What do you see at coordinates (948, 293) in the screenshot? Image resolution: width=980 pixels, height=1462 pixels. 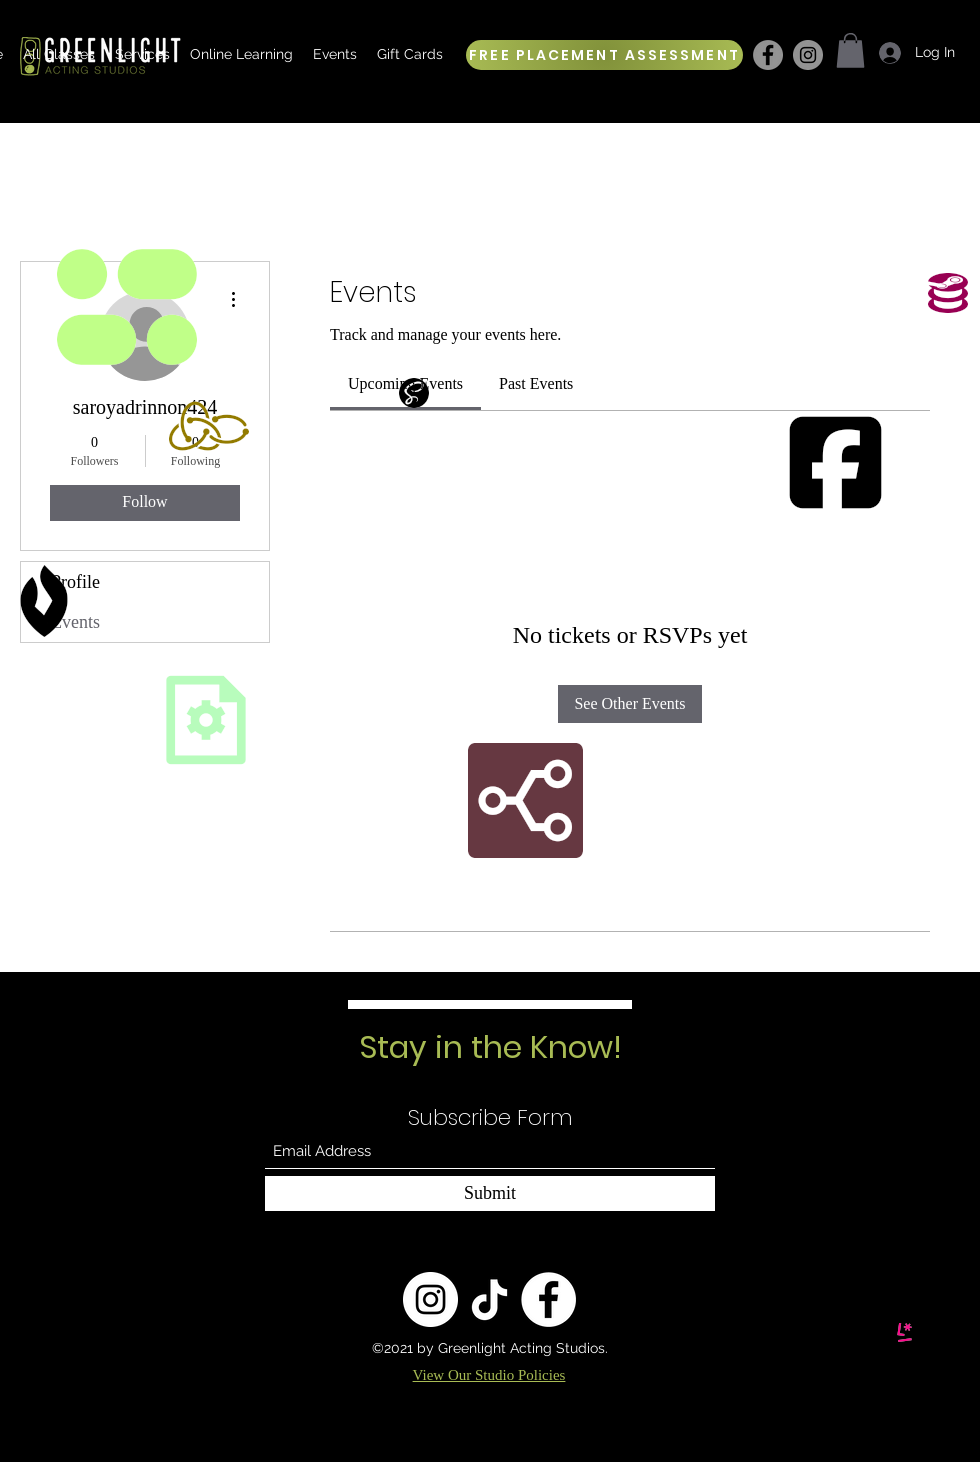 I see `visit steamdb website for steam game statistics` at bounding box center [948, 293].